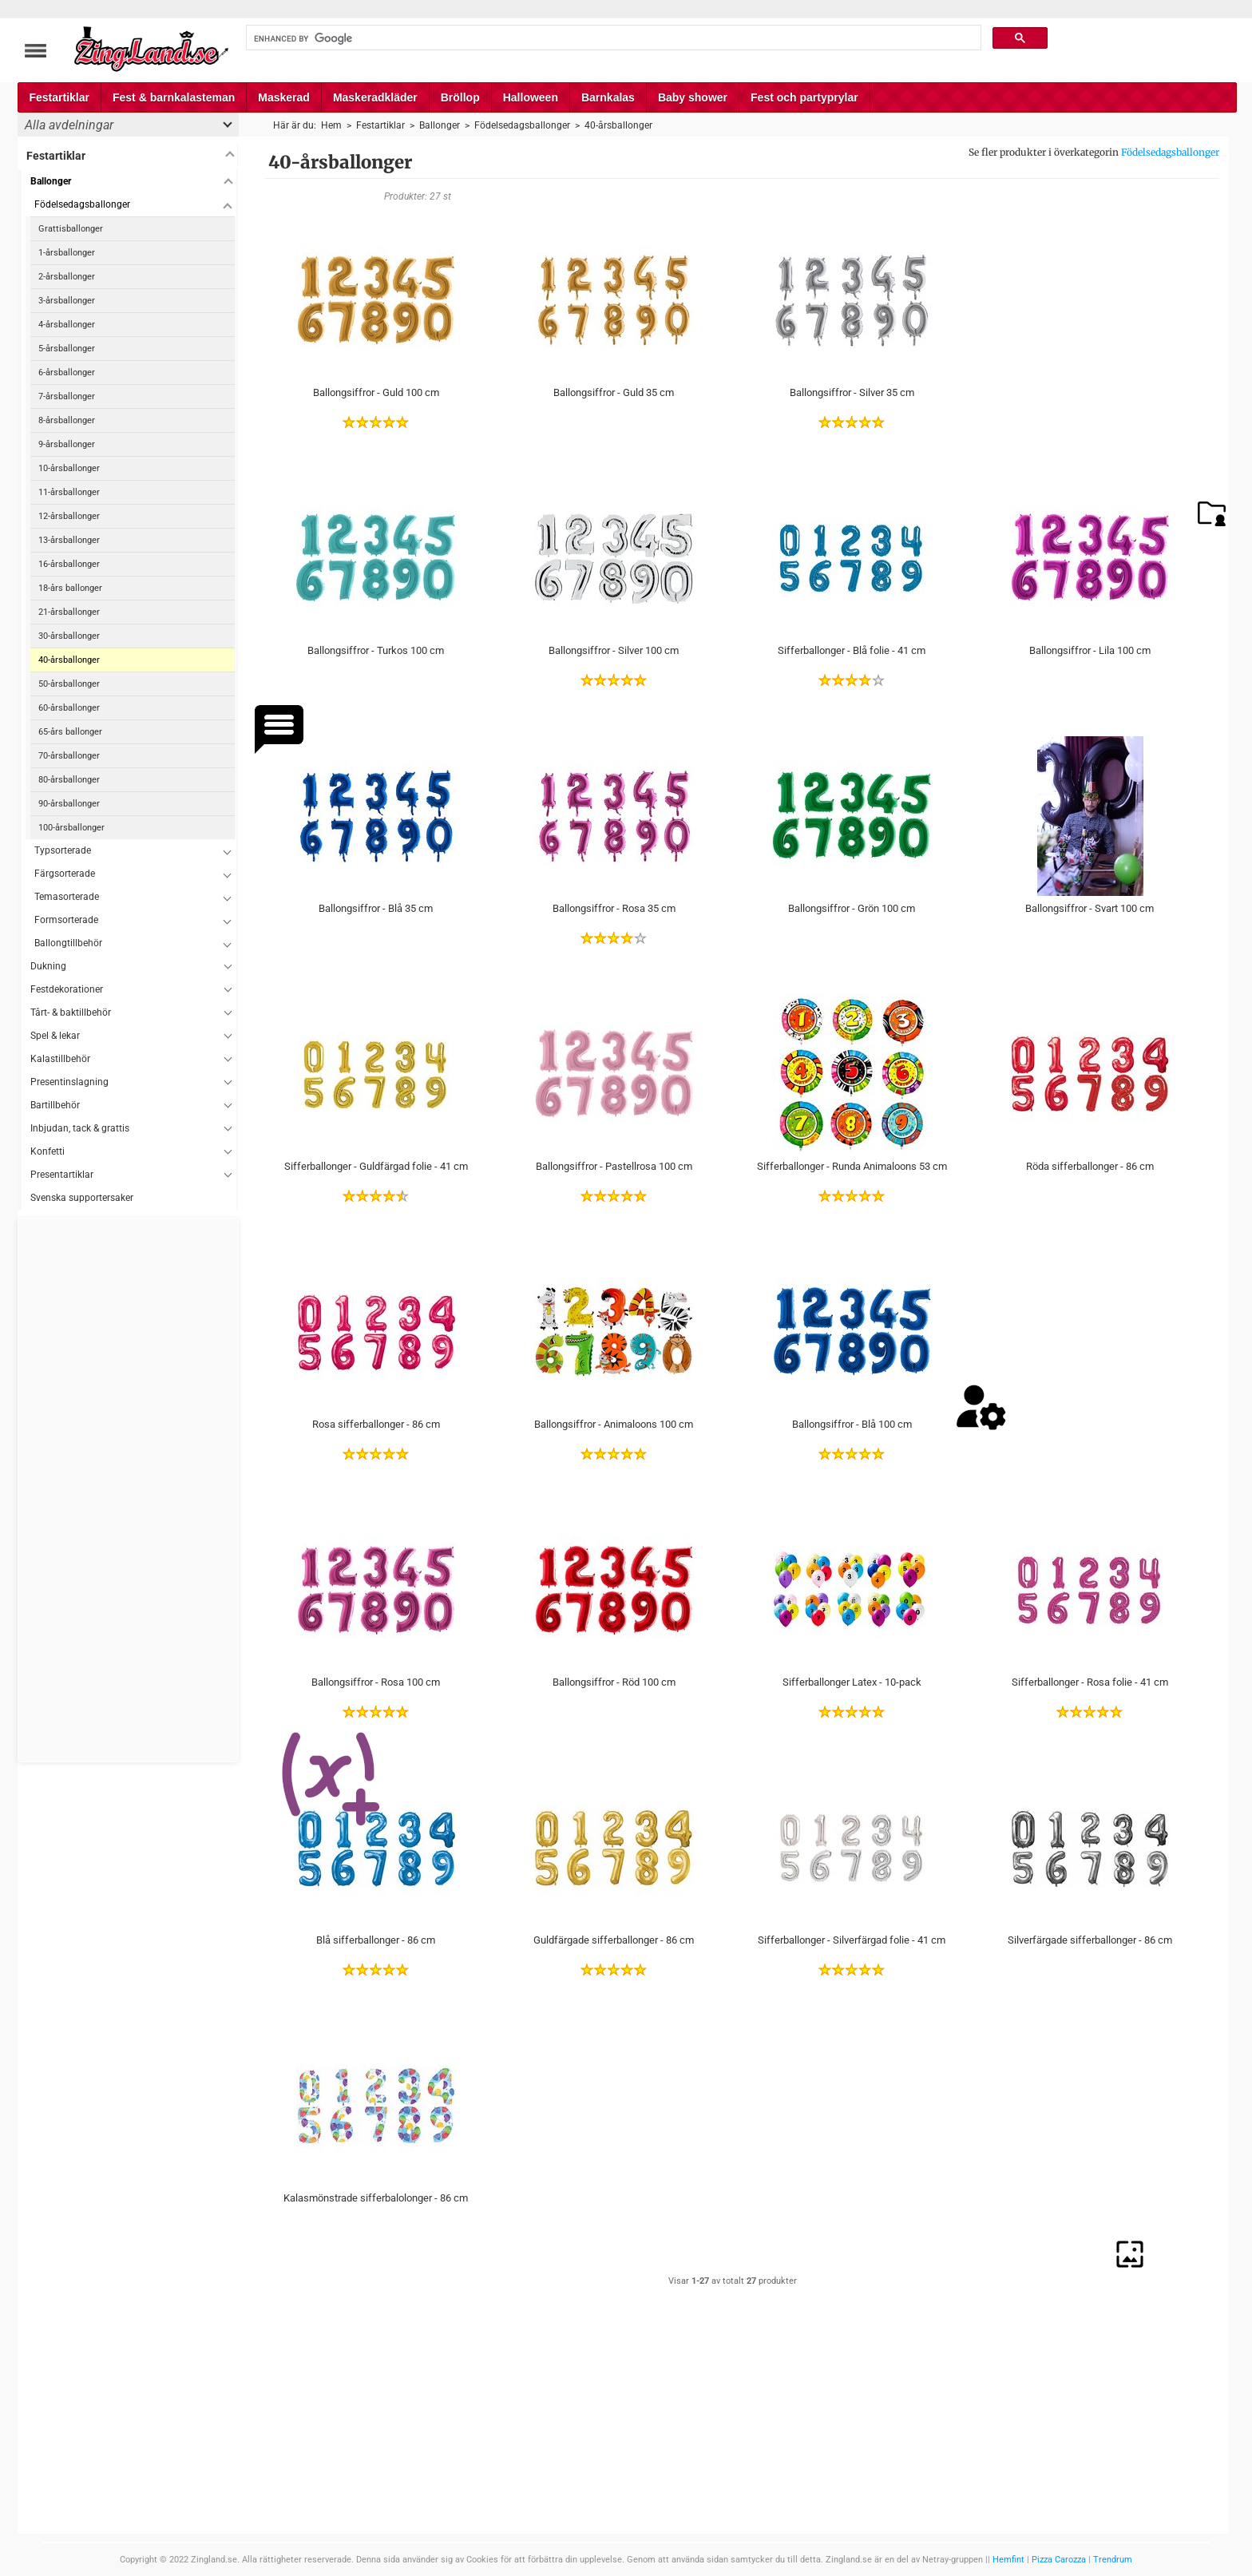 This screenshot has height=2576, width=1252. What do you see at coordinates (1130, 2254) in the screenshot?
I see `change wallpaper or background image` at bounding box center [1130, 2254].